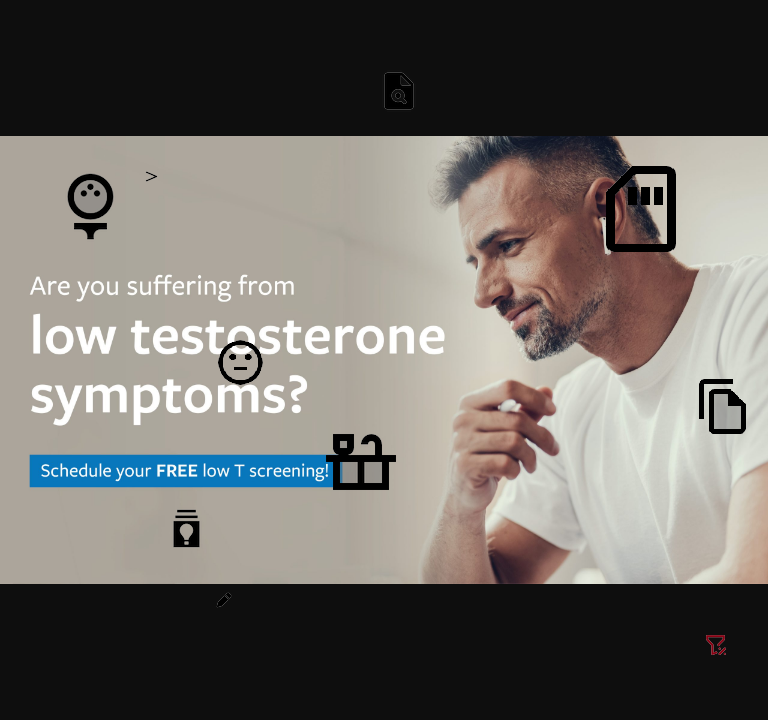  I want to click on edit or modify content, so click(224, 600).